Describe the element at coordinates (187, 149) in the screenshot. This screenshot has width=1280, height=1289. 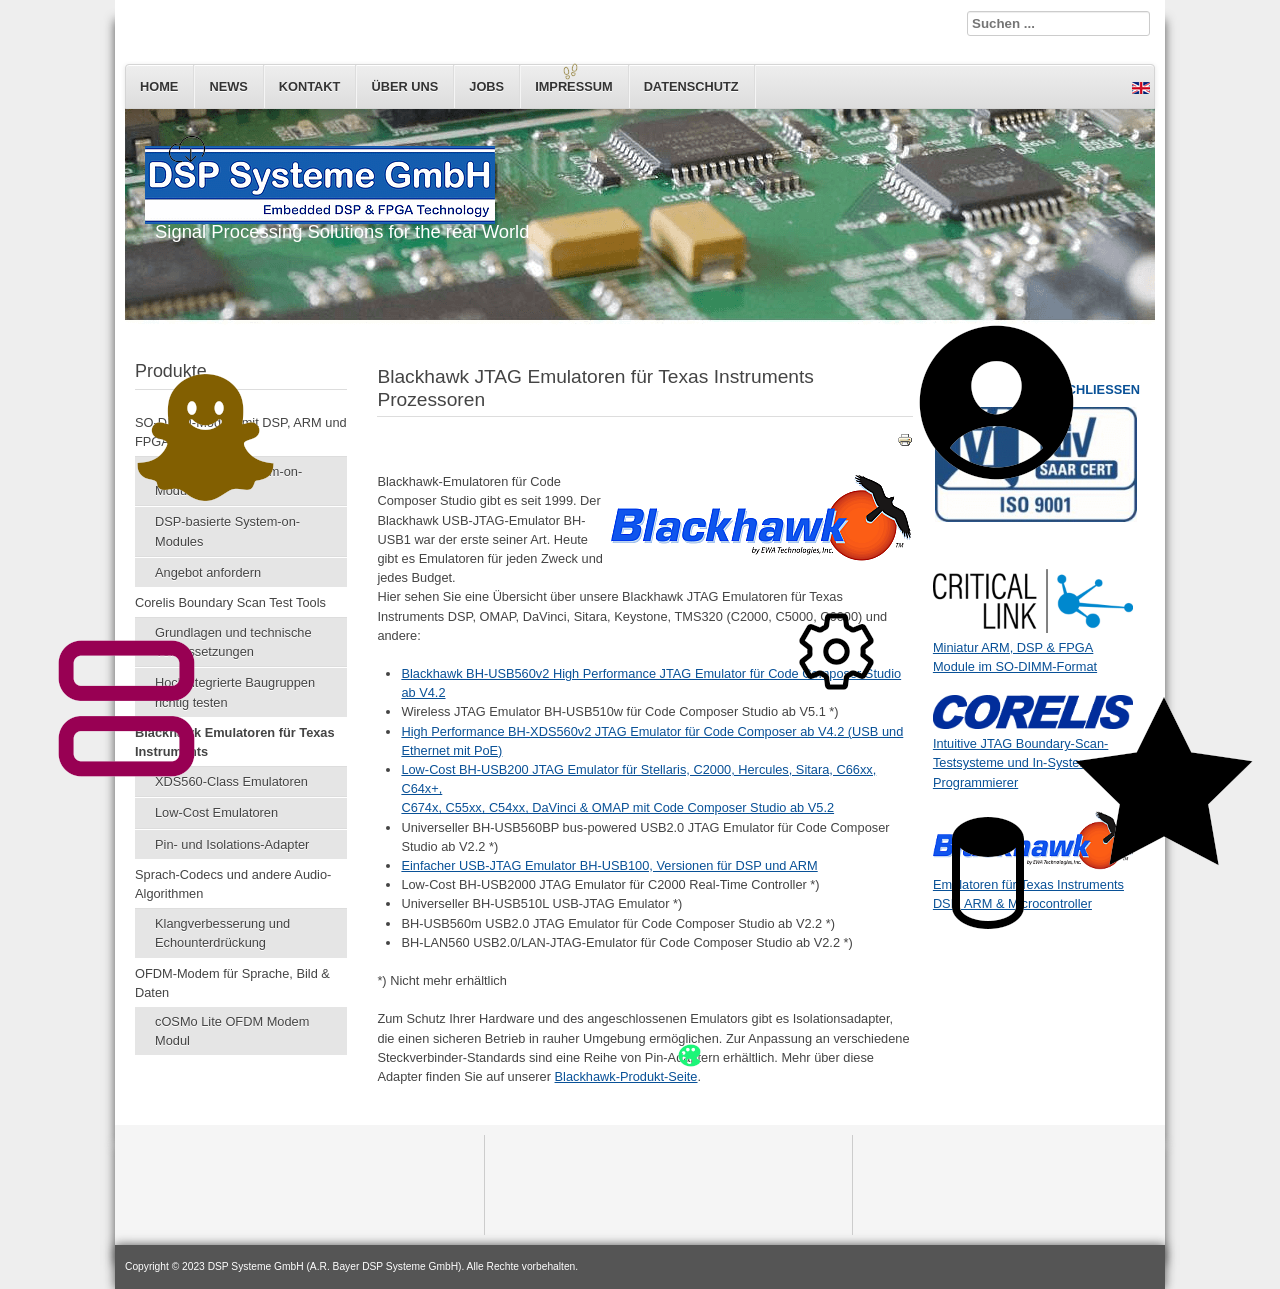
I see `download file from cloud storage` at that location.